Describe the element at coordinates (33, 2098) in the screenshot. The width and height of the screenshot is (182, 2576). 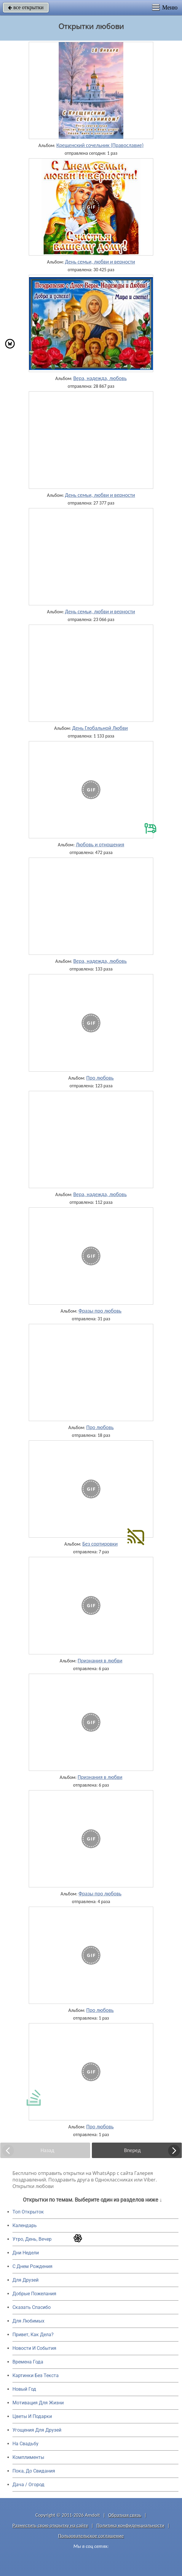
I see `link to stack overflow developer community` at that location.